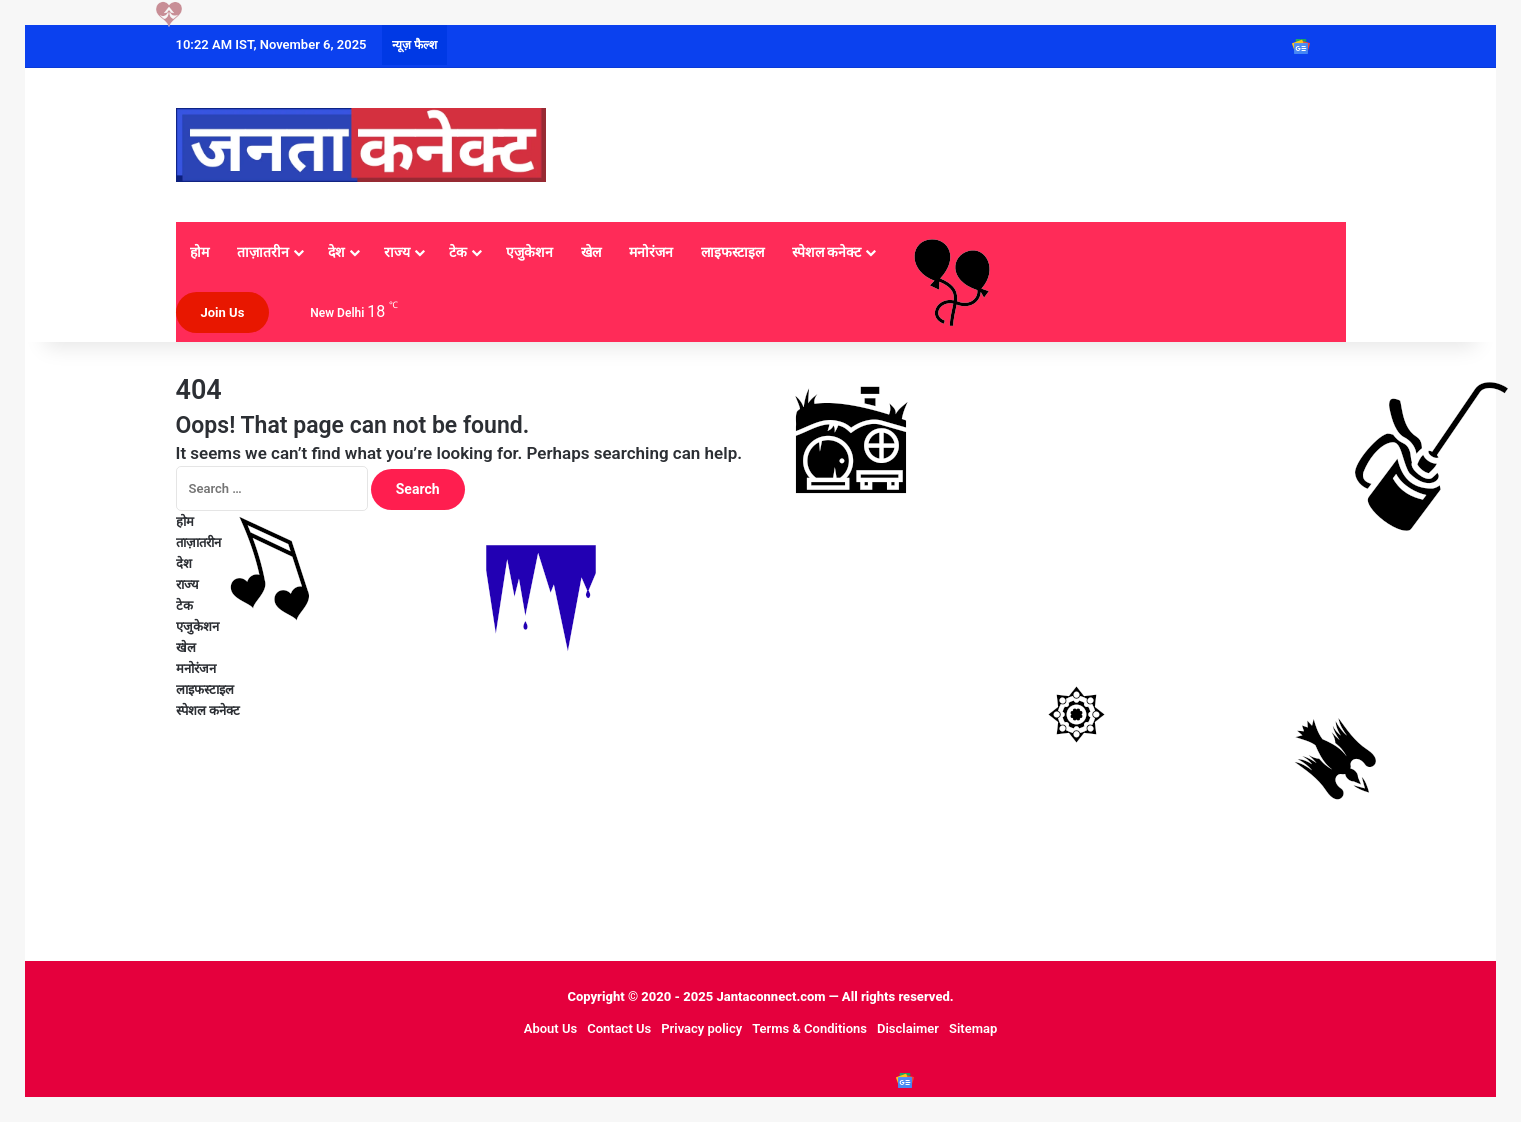 Image resolution: width=1521 pixels, height=1122 pixels. What do you see at coordinates (1431, 456) in the screenshot?
I see `apply lubrication or maintenance to equipment` at bounding box center [1431, 456].